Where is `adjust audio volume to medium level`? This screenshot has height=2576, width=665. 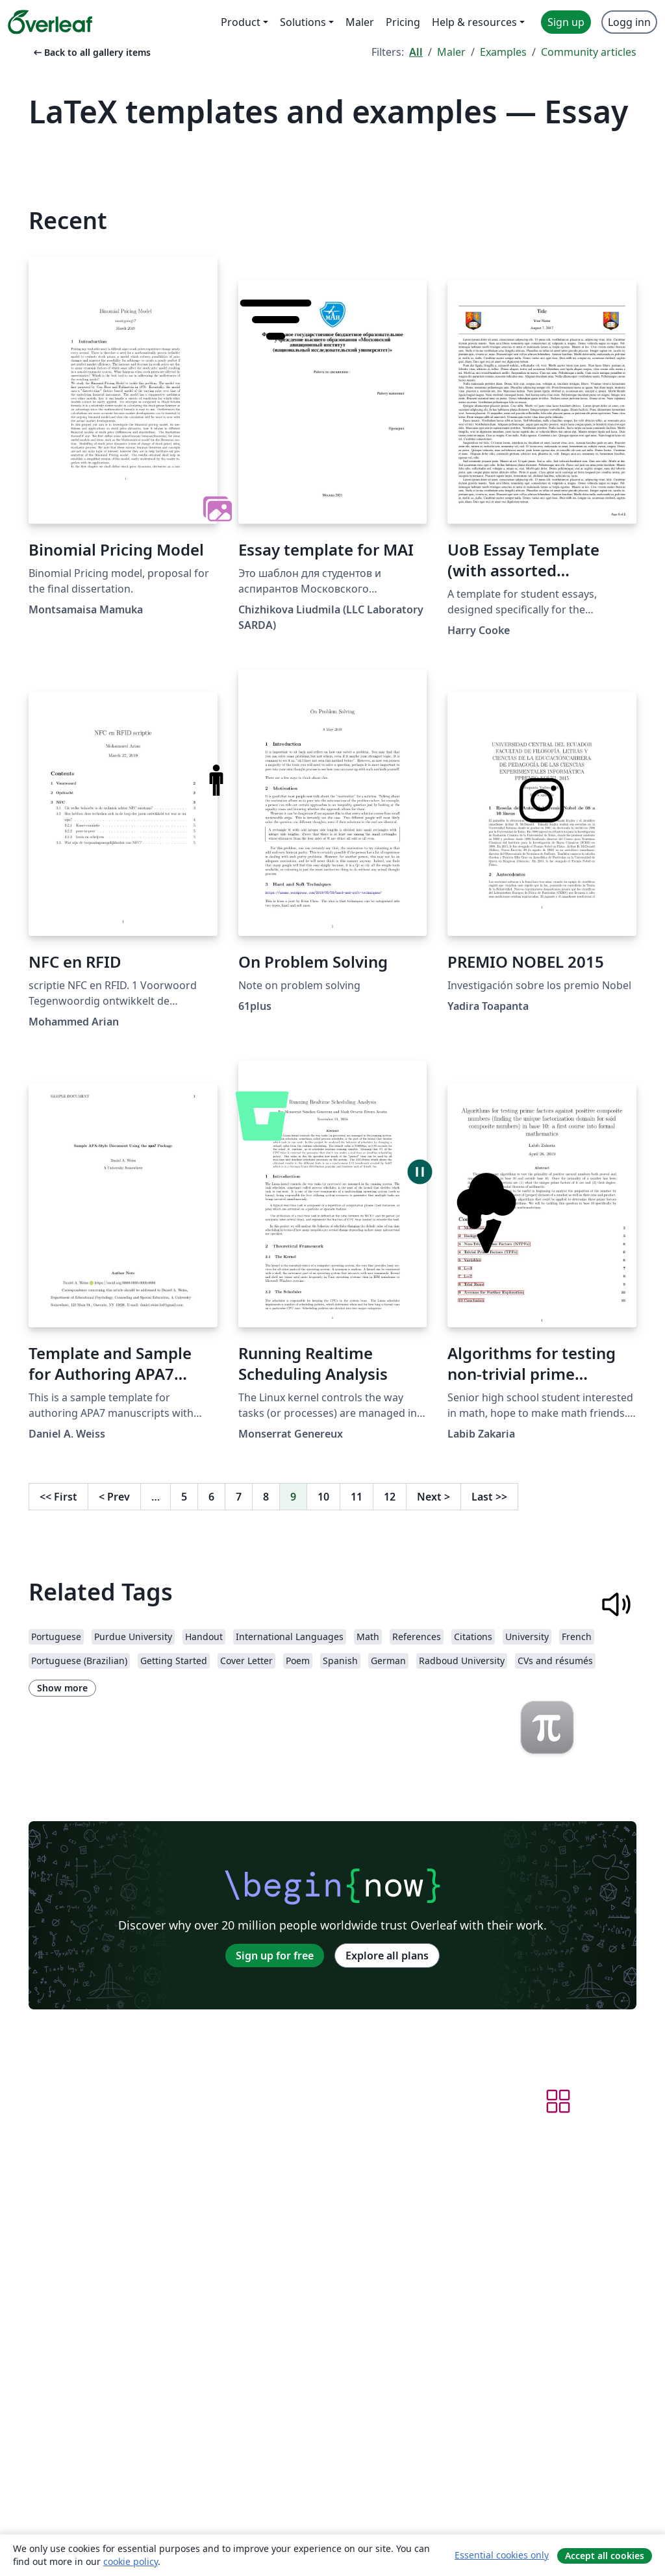
adjust audio volume to medium level is located at coordinates (616, 1604).